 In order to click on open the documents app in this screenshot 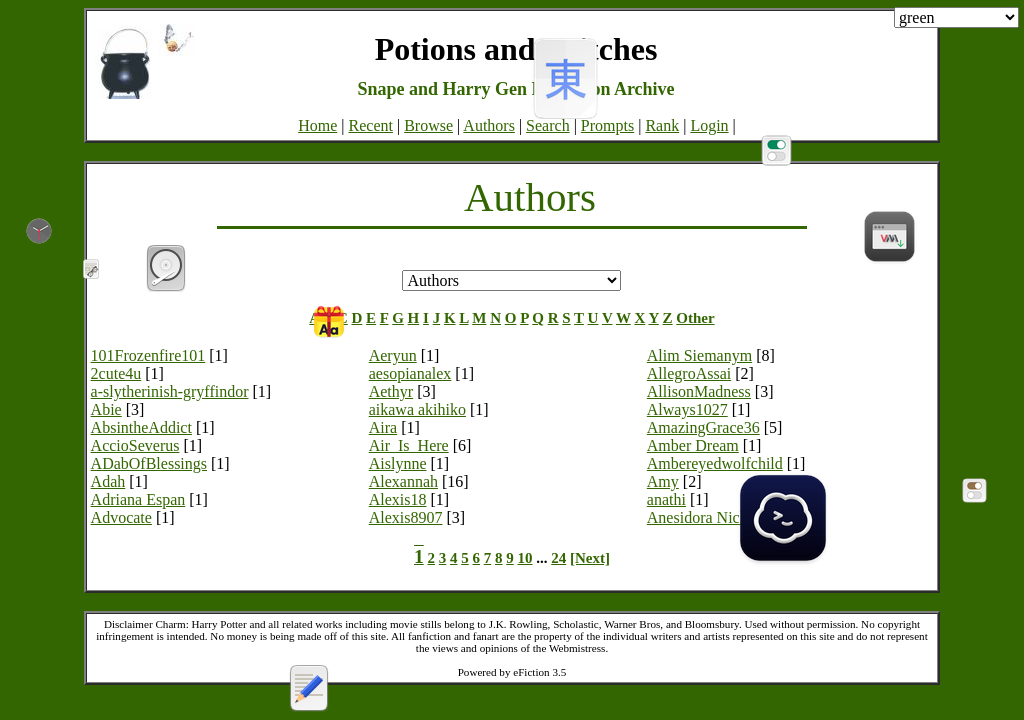, I will do `click(91, 269)`.